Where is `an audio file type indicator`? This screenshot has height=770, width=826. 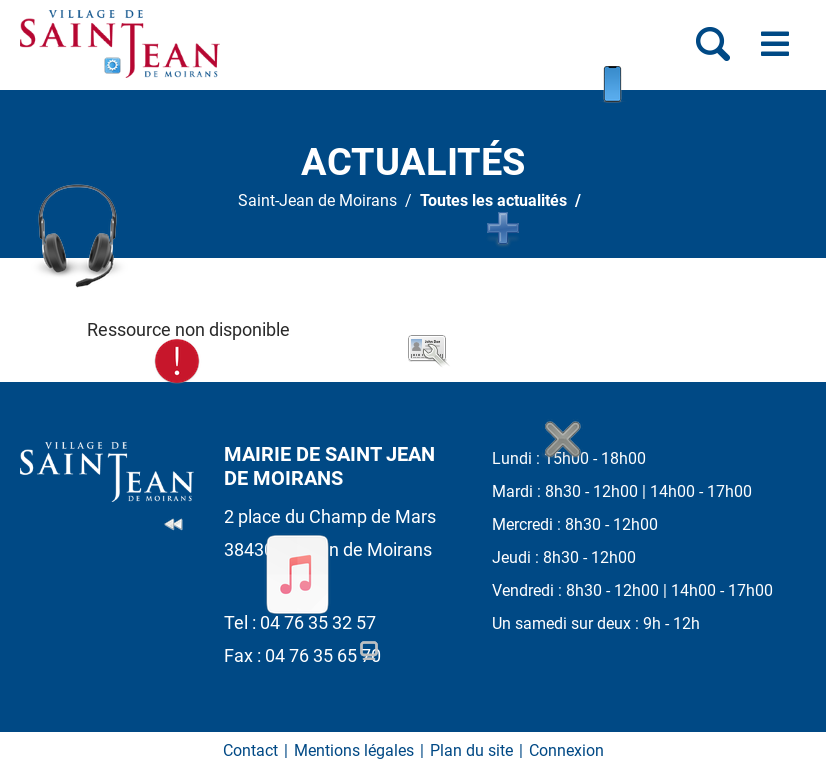
an audio file type indicator is located at coordinates (297, 574).